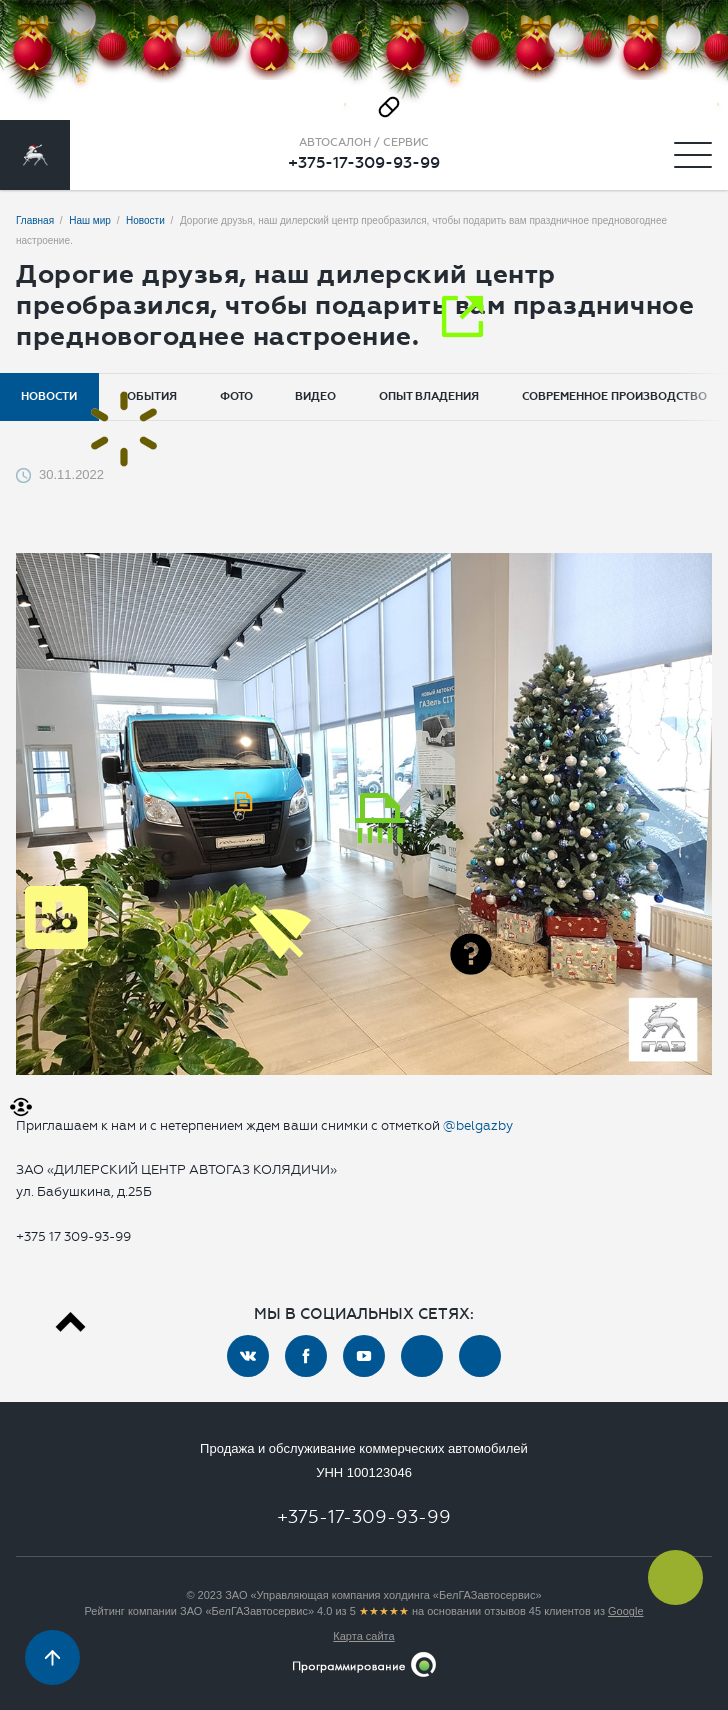  What do you see at coordinates (280, 934) in the screenshot?
I see `indicates wifi is currently disabled` at bounding box center [280, 934].